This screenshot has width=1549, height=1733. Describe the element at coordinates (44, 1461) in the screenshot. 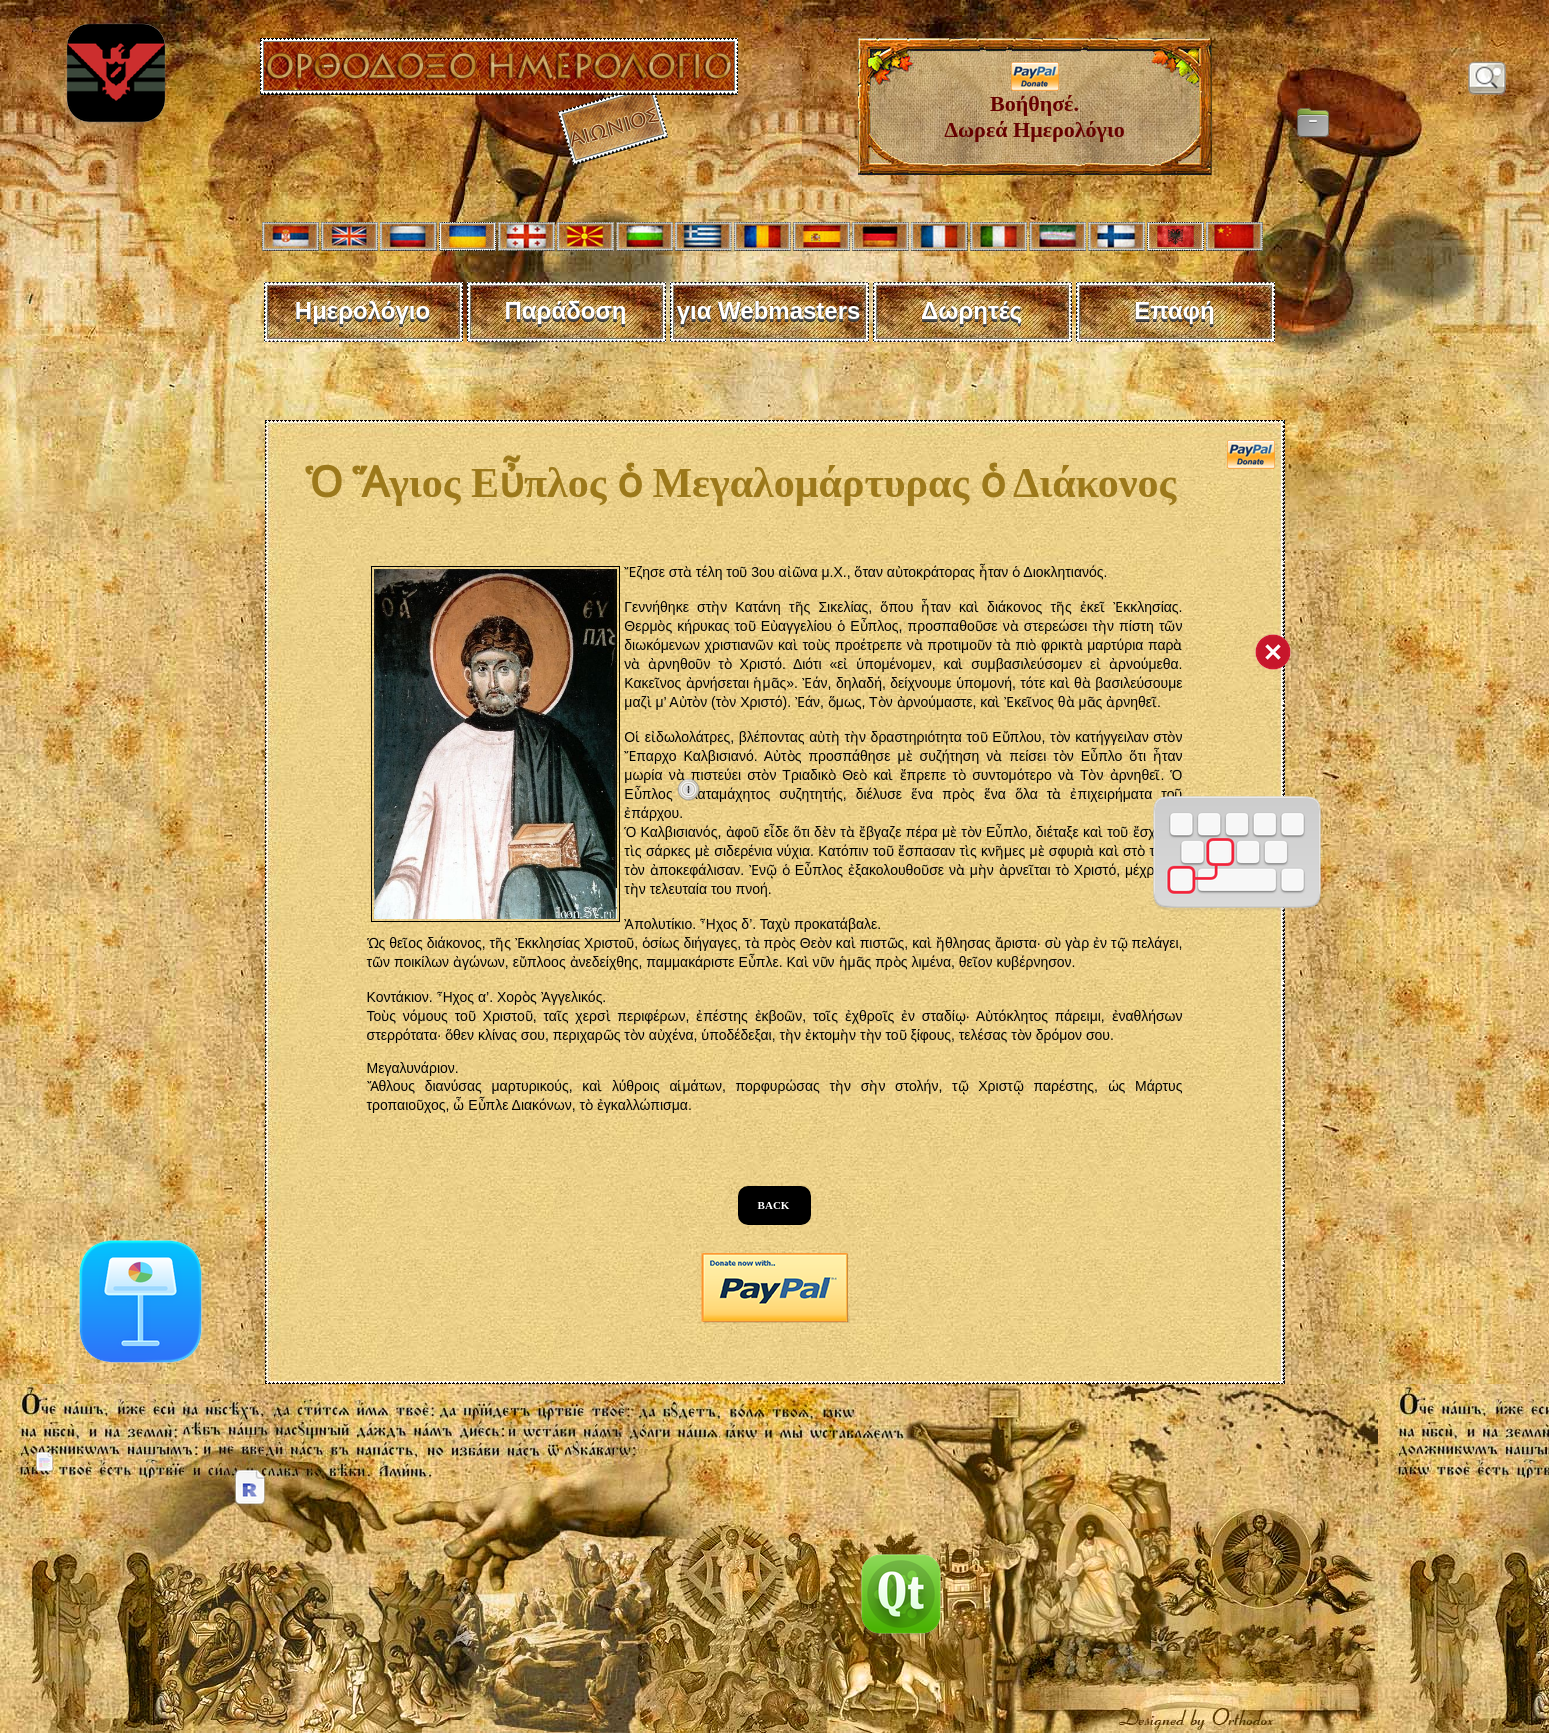

I see `open a script or code file` at that location.